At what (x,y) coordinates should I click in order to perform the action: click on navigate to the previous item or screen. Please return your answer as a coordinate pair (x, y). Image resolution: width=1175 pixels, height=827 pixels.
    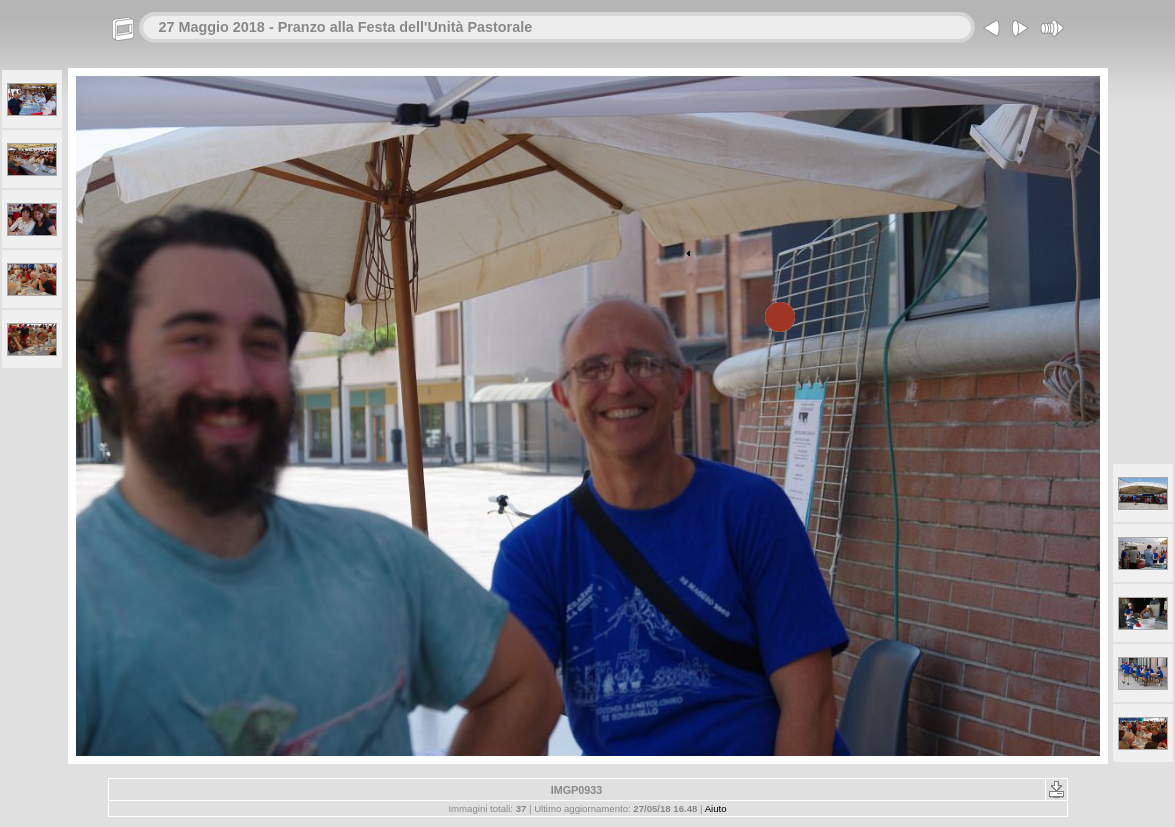
    Looking at the image, I should click on (688, 253).